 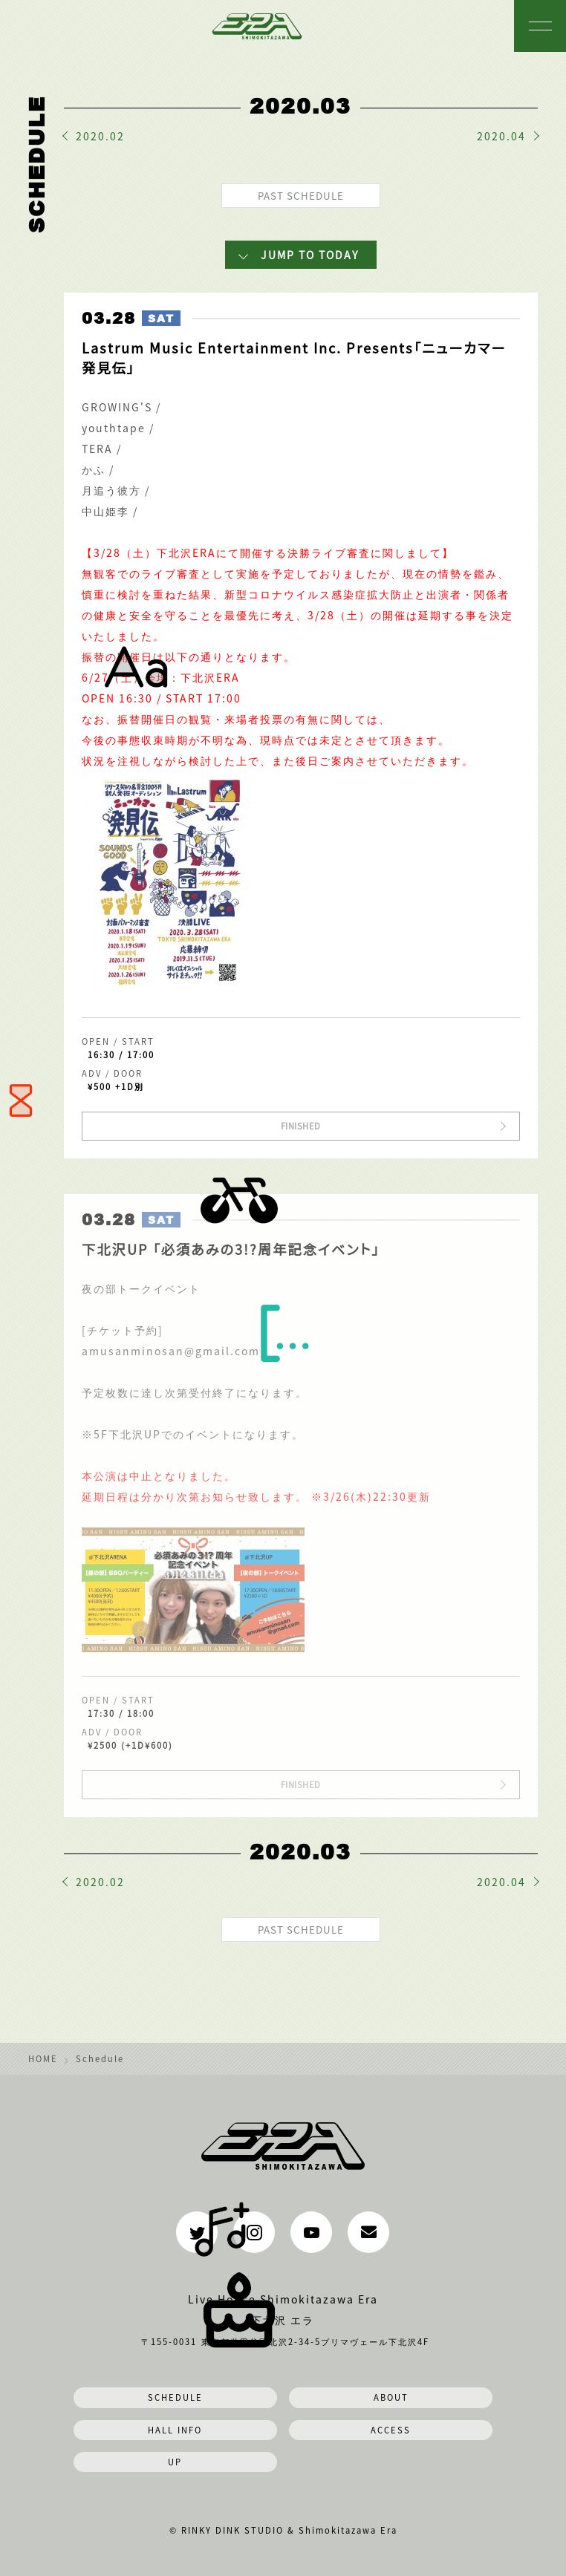 I want to click on view birthday or celebration reminders, so click(x=239, y=2315).